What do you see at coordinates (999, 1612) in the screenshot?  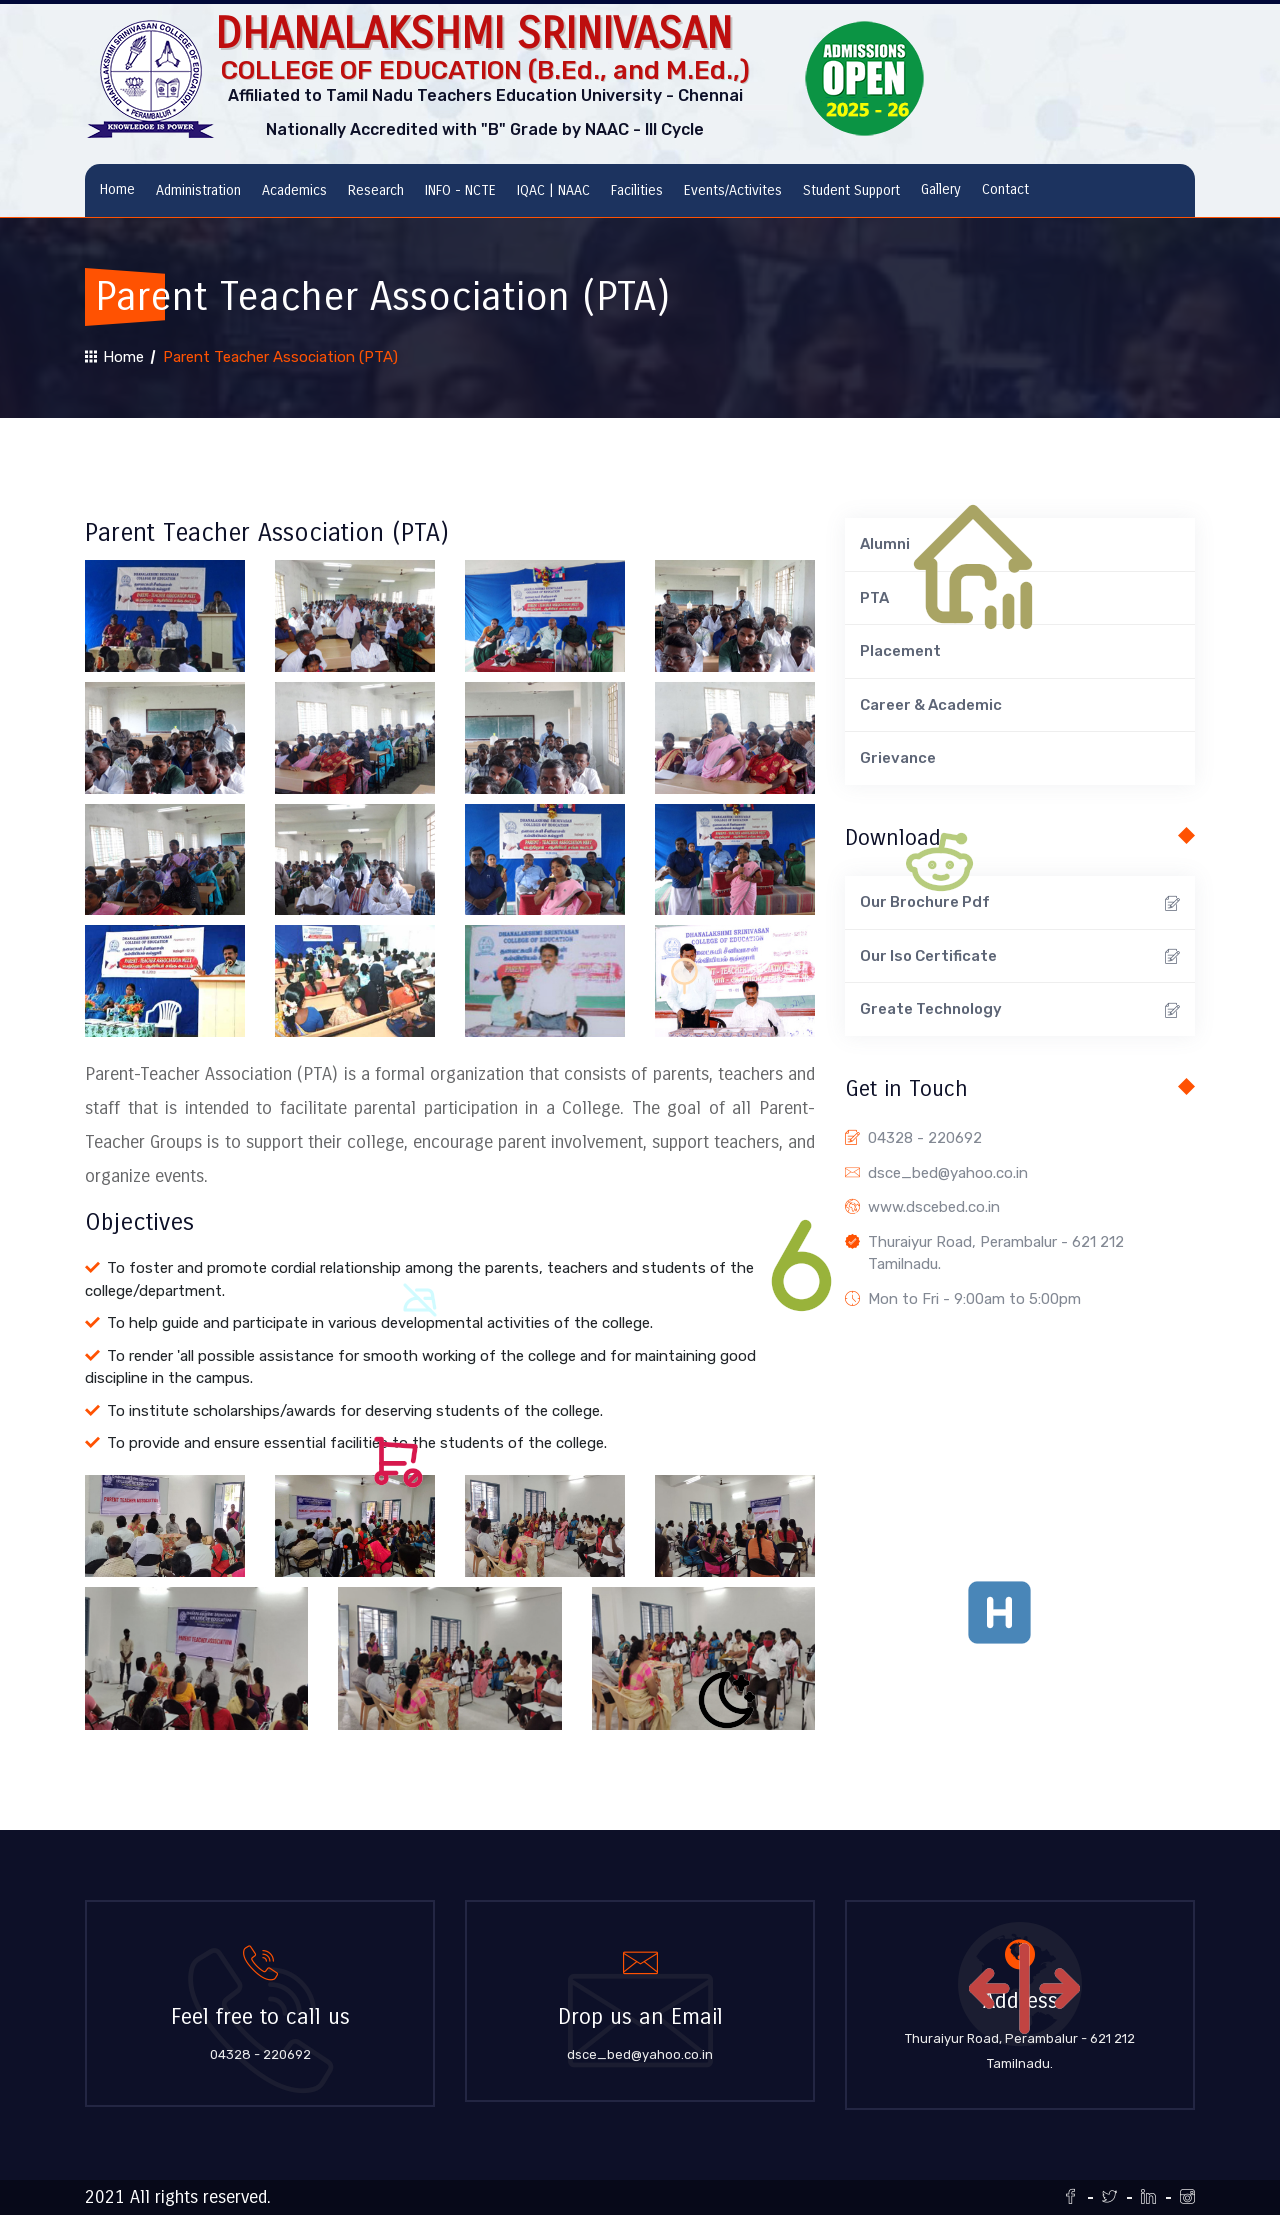 I see `indicates a helipad or helicopter landing zone` at bounding box center [999, 1612].